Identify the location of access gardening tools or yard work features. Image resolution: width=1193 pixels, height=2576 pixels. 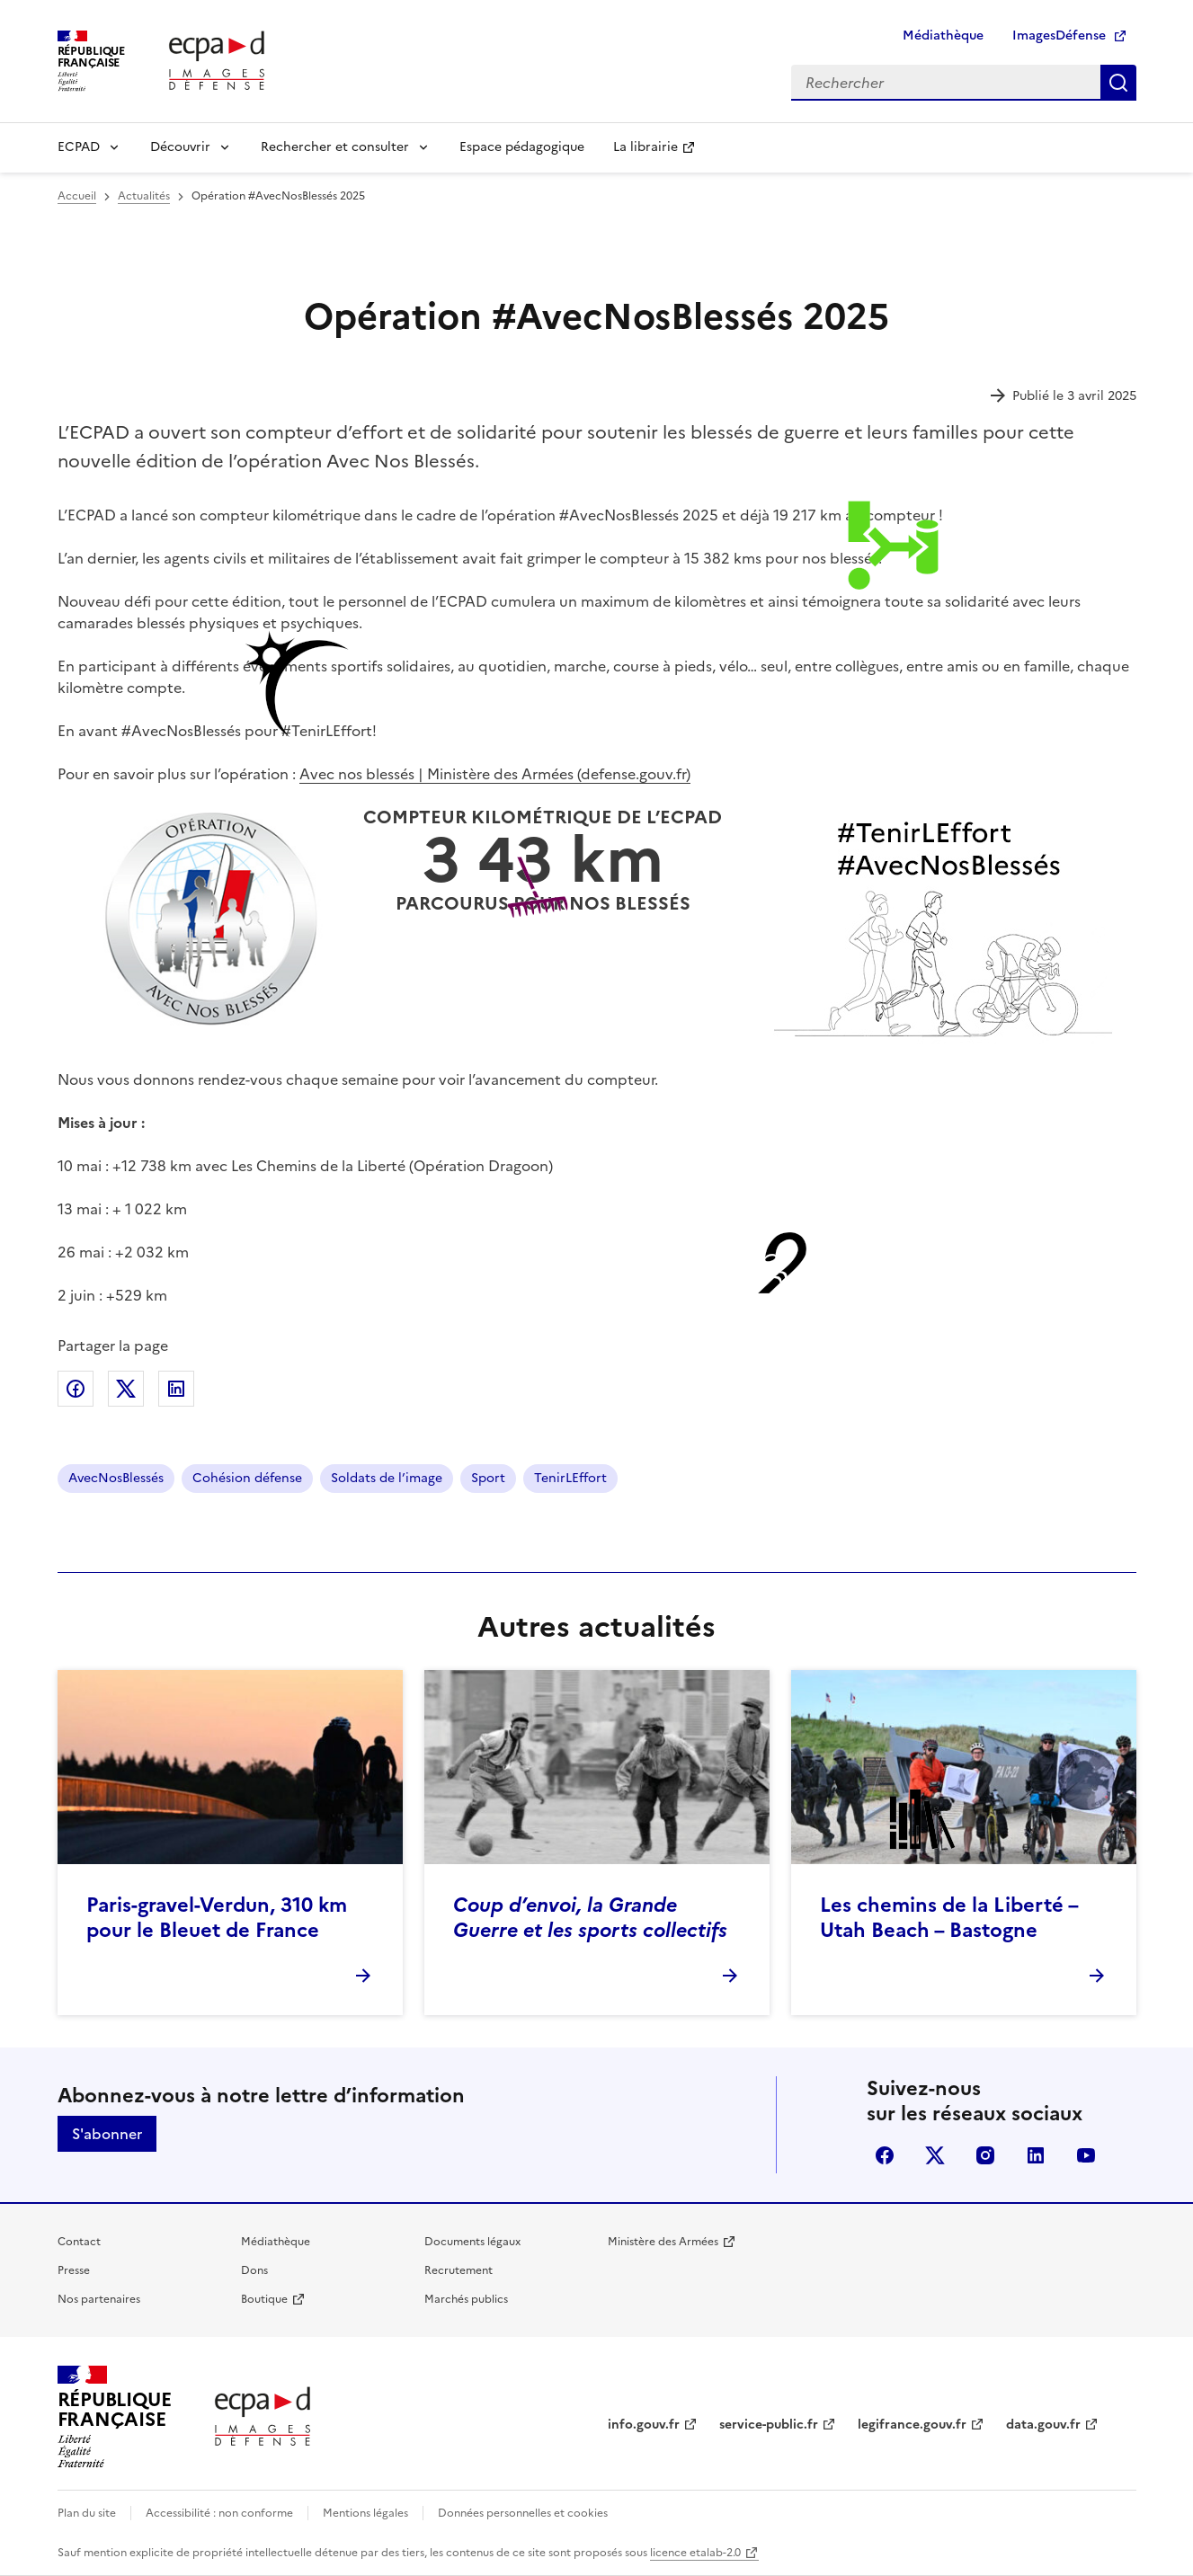
(538, 887).